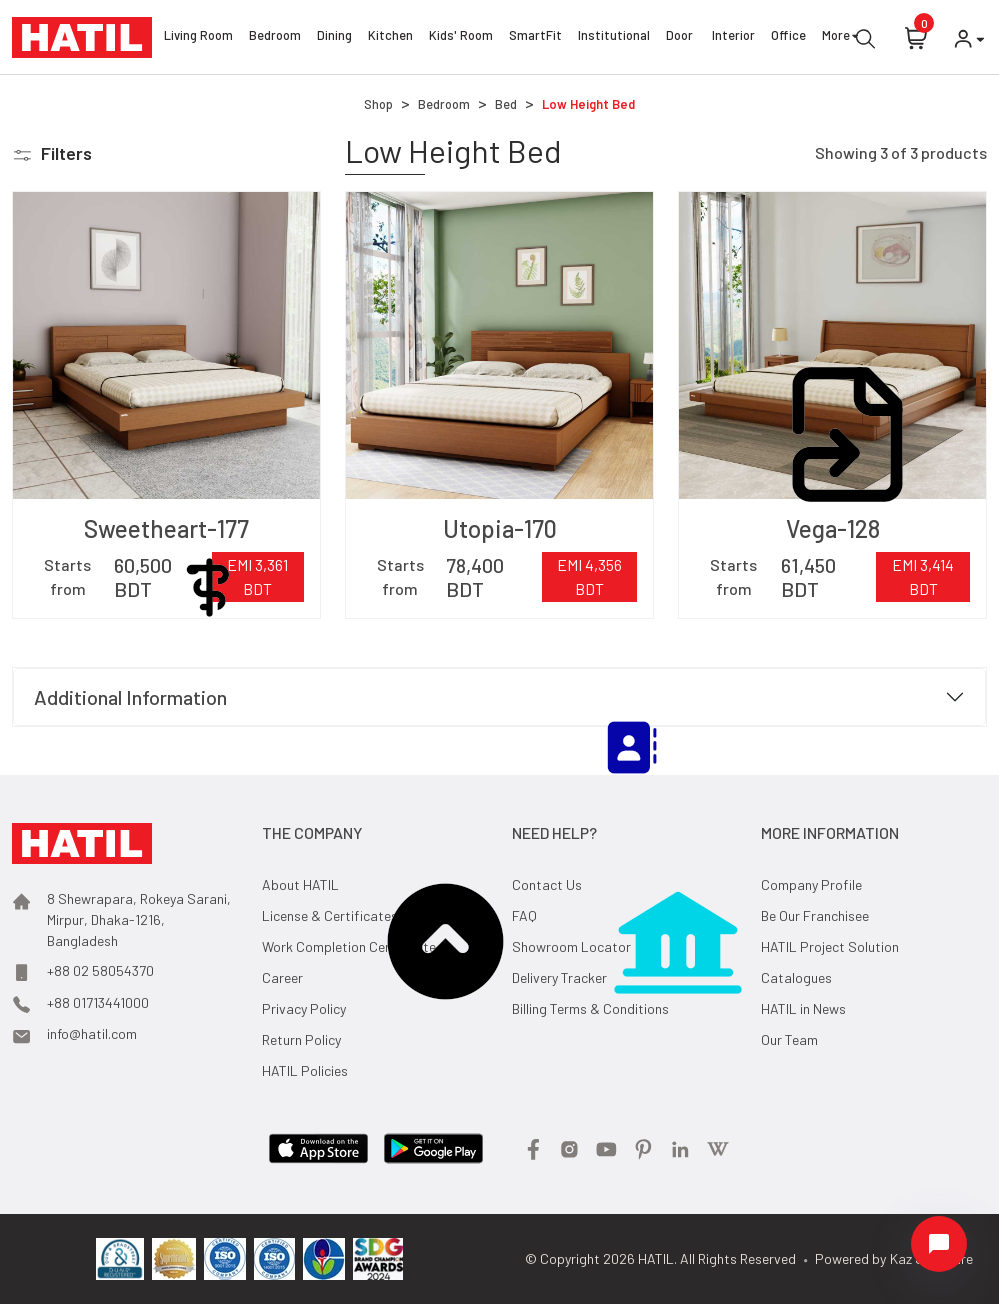 The height and width of the screenshot is (1304, 999). What do you see at coordinates (678, 947) in the screenshot?
I see `access banking or financial services` at bounding box center [678, 947].